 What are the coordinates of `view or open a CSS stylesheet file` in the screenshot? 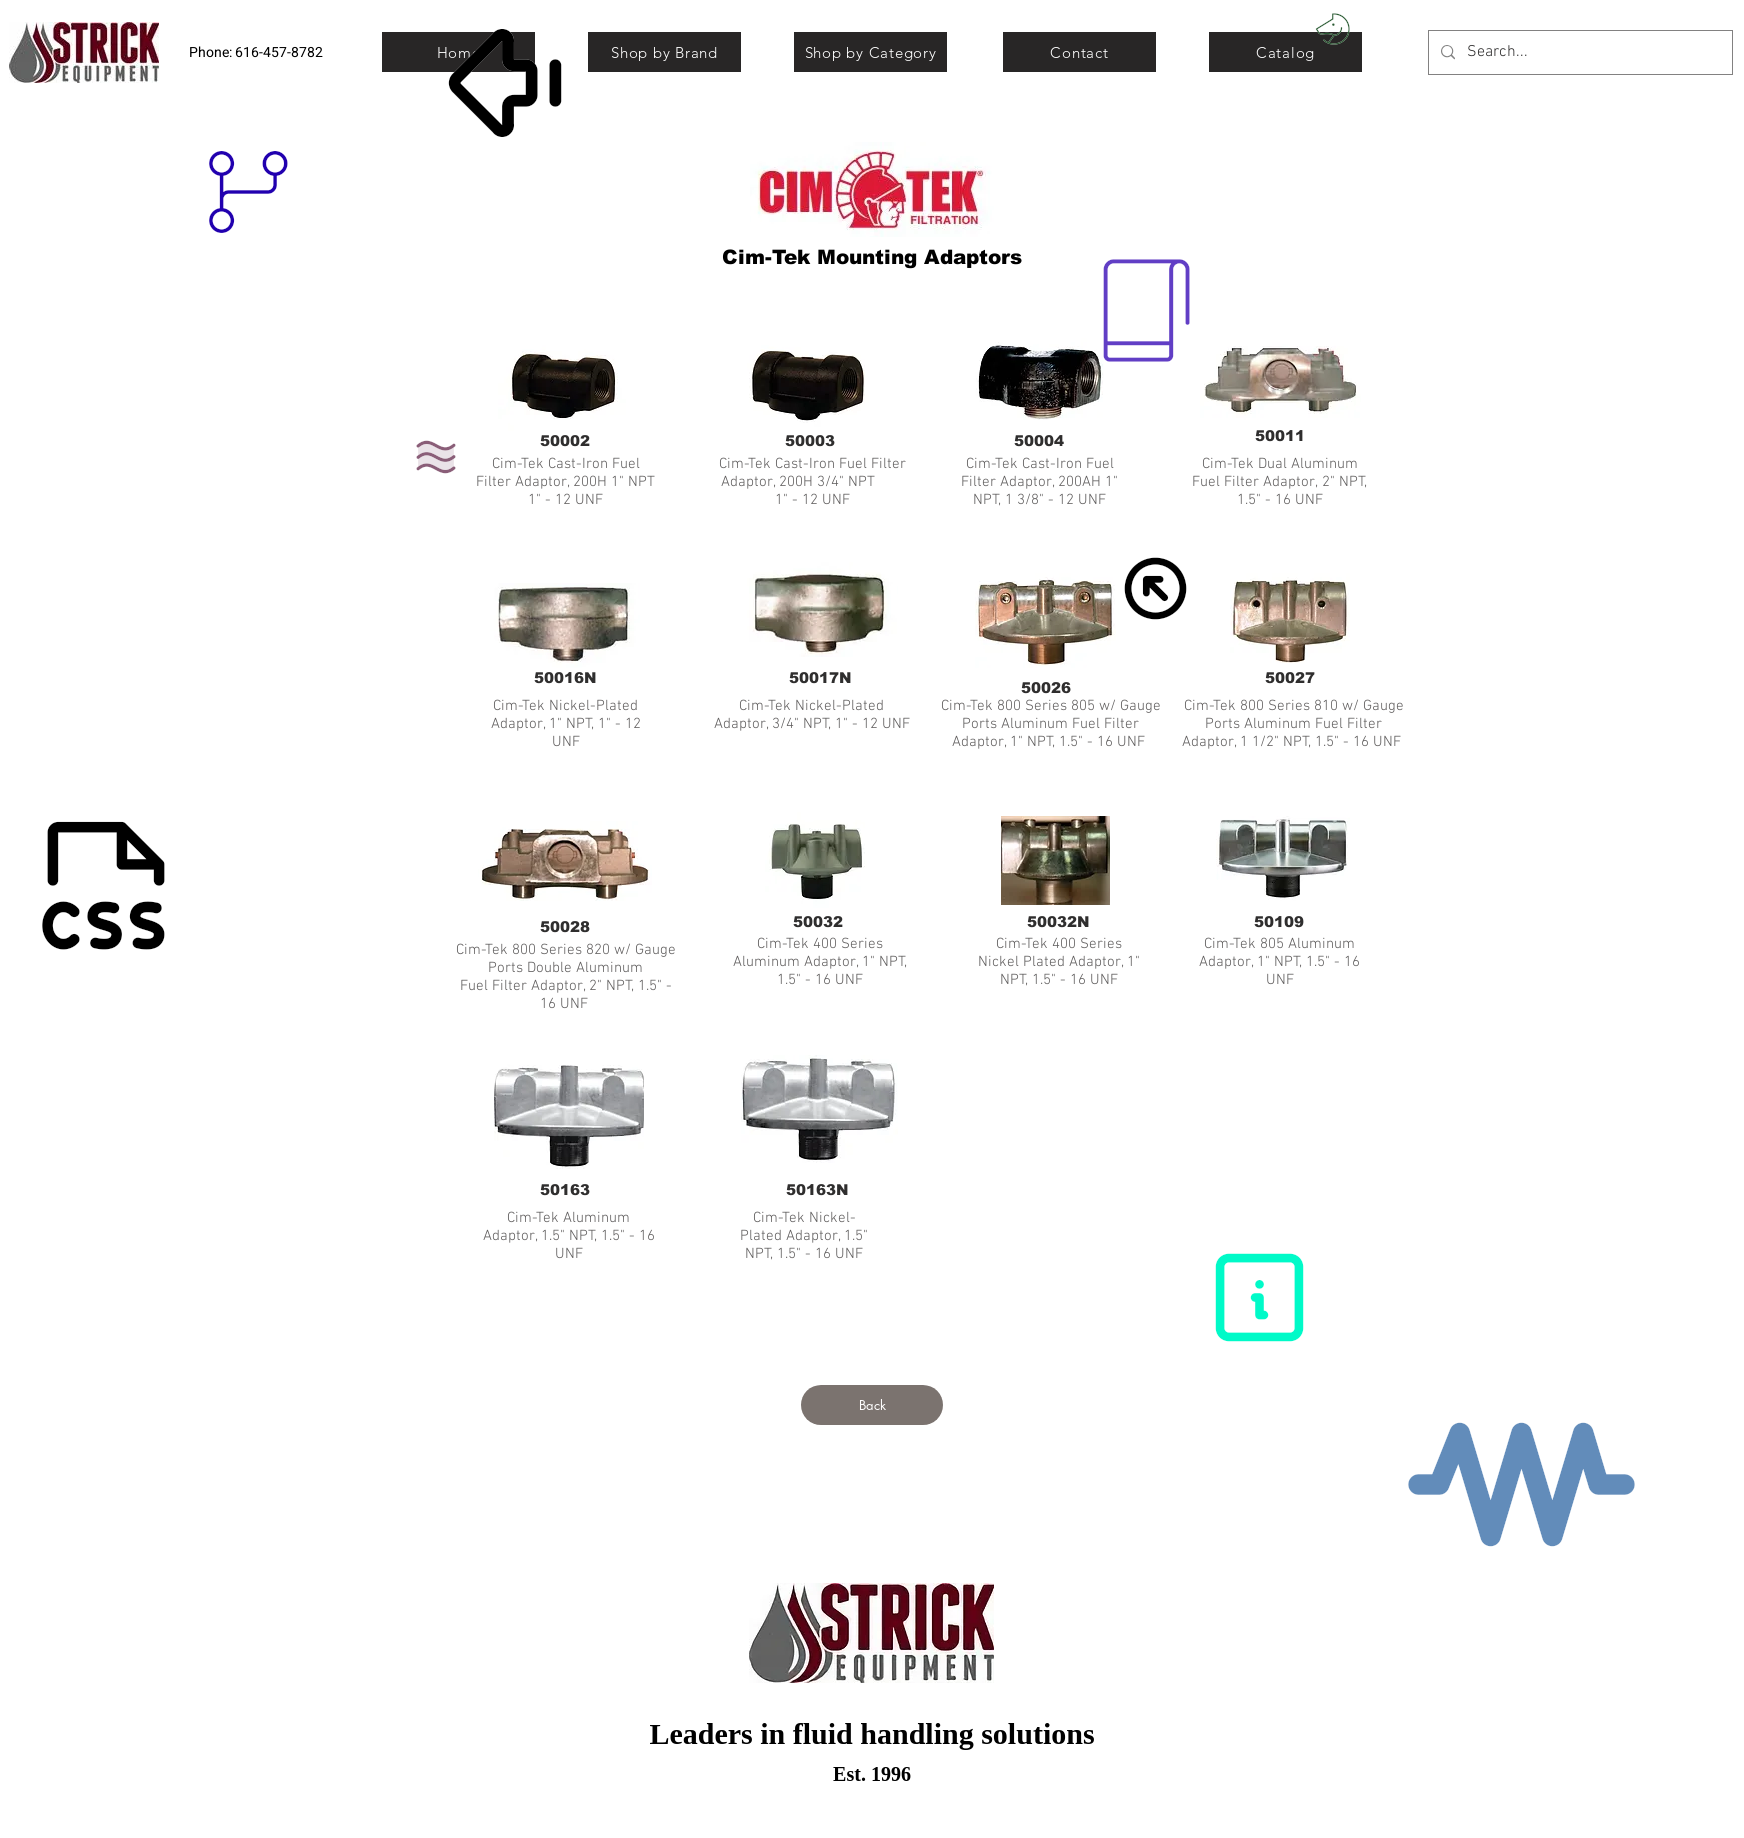 It's located at (106, 891).